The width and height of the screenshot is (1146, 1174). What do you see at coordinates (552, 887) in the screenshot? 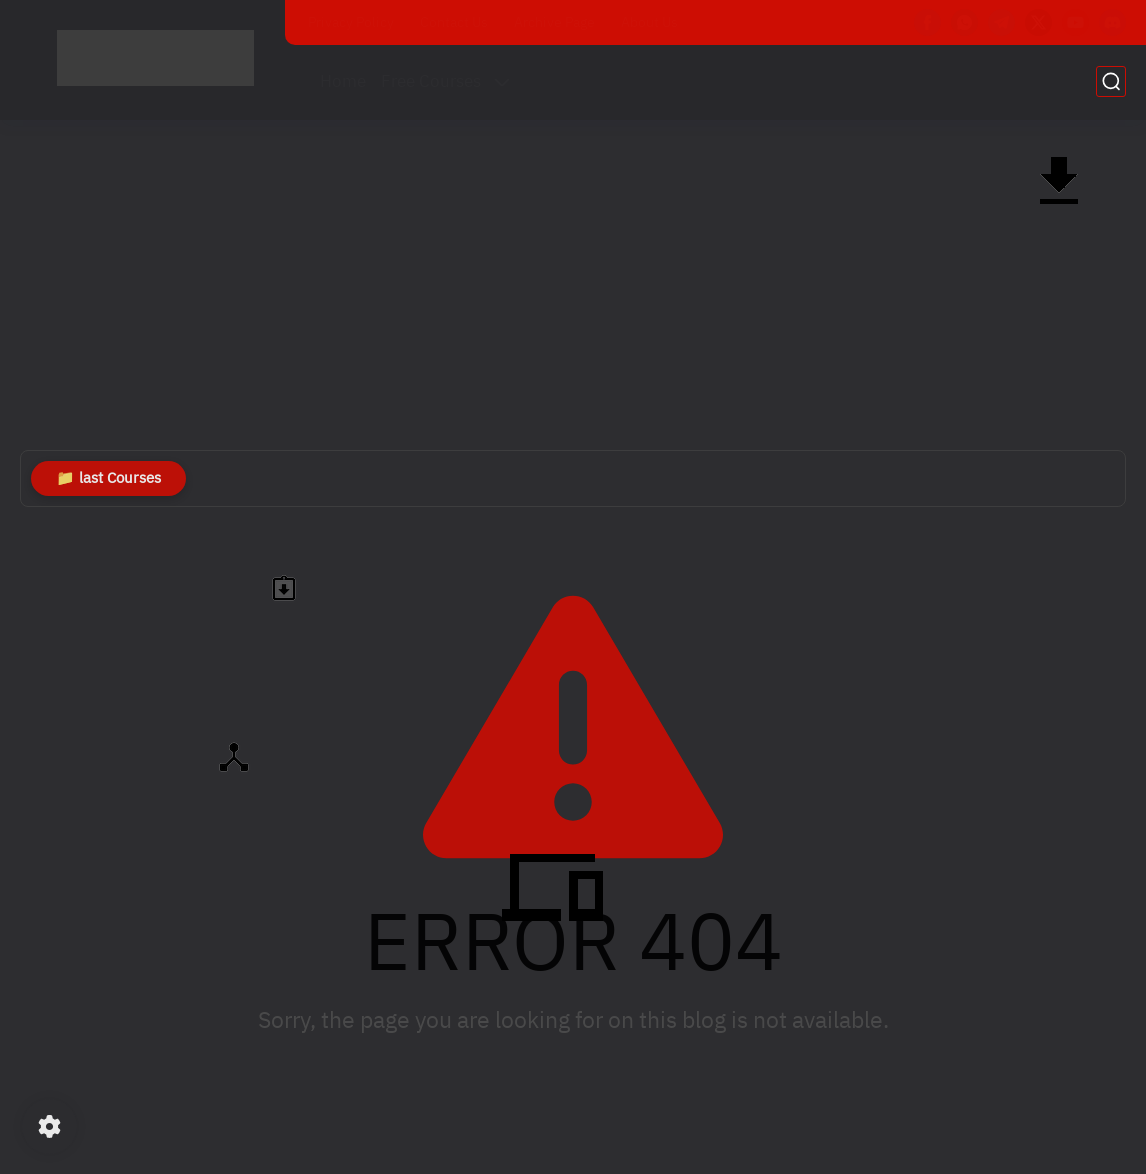
I see `view connected devices` at bounding box center [552, 887].